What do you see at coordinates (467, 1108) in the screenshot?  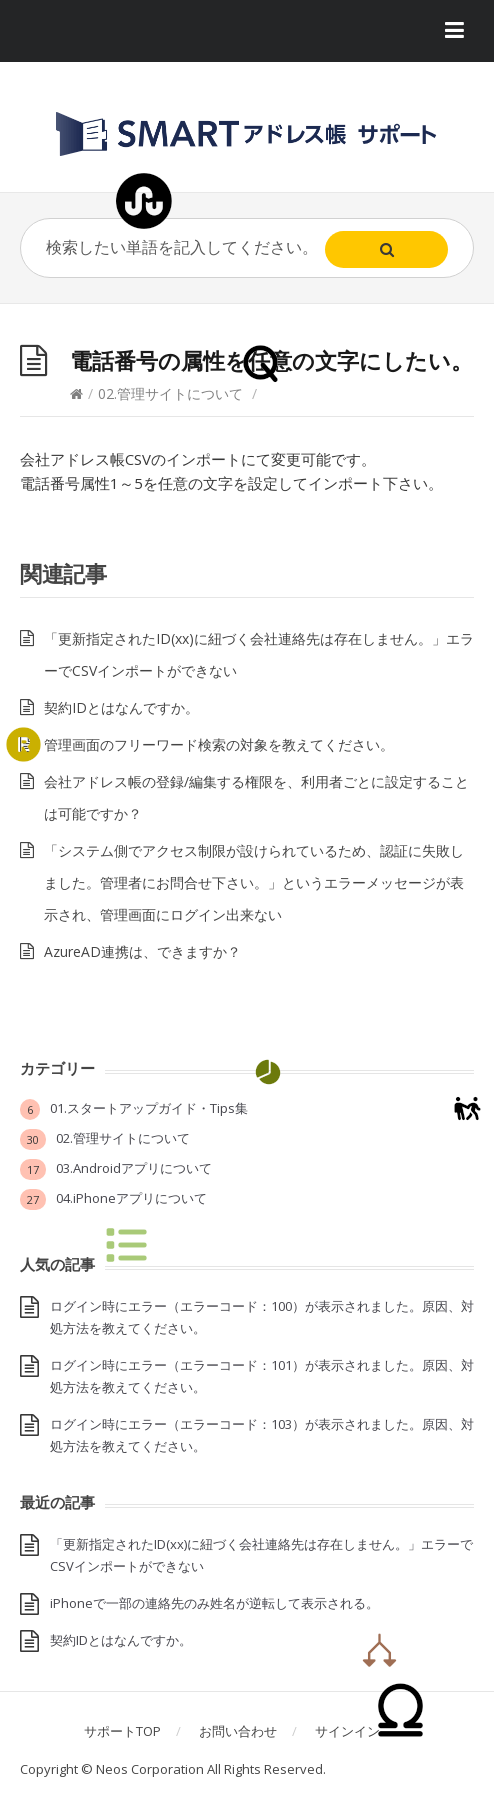 I see `indicates evacuation or emergency exit in progress` at bounding box center [467, 1108].